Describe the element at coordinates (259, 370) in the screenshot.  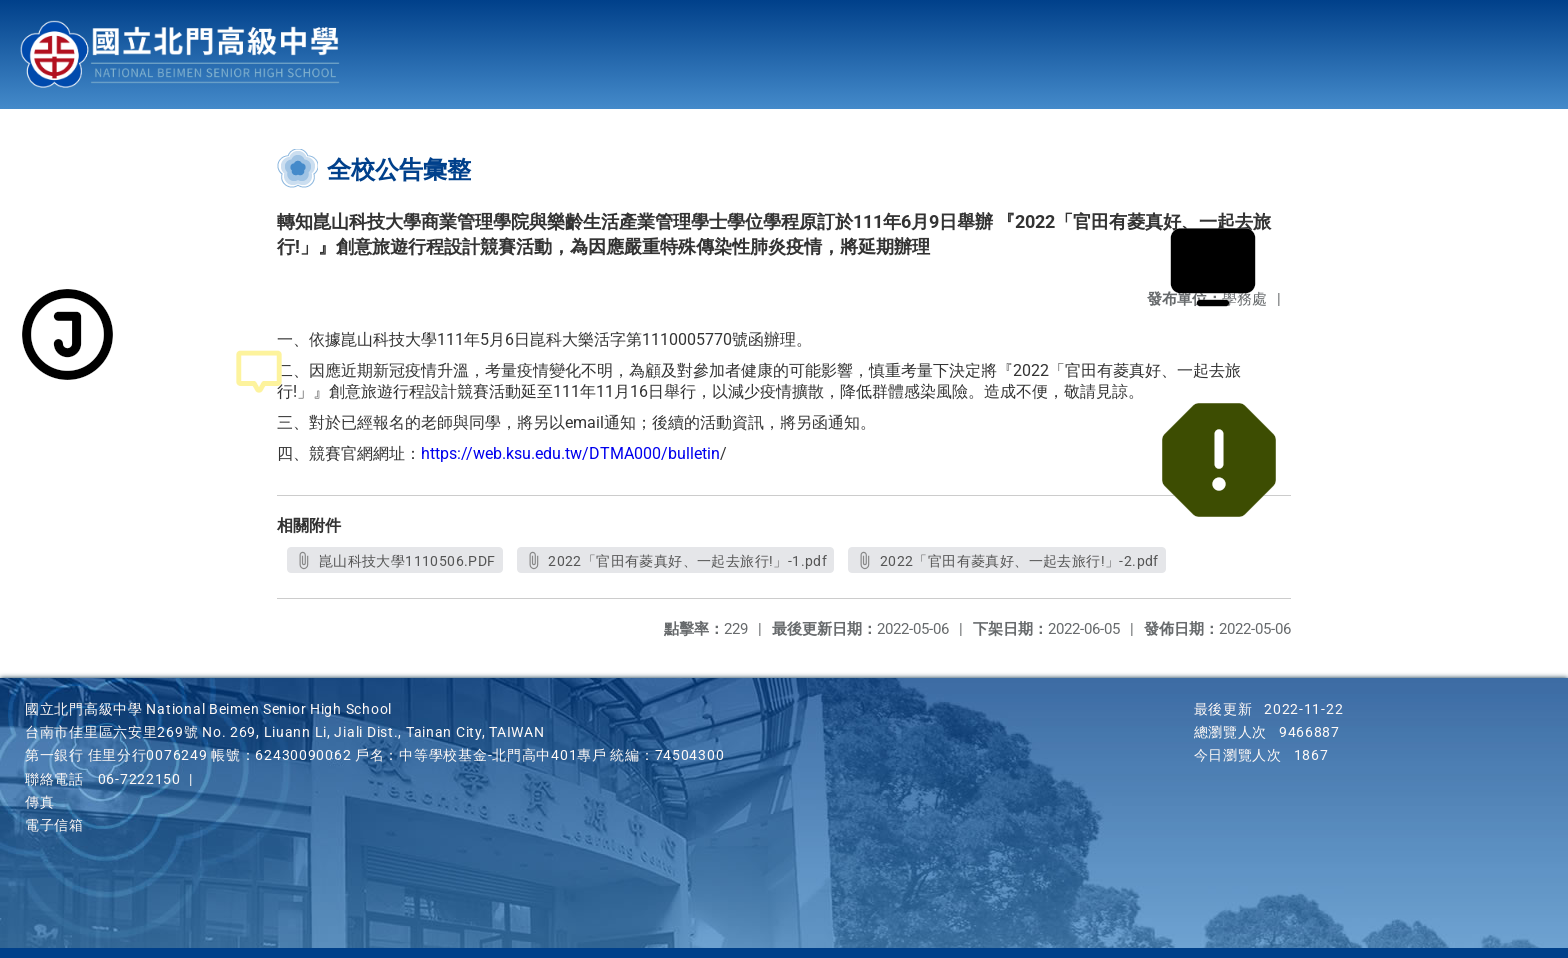
I see `open chat or messaging` at that location.